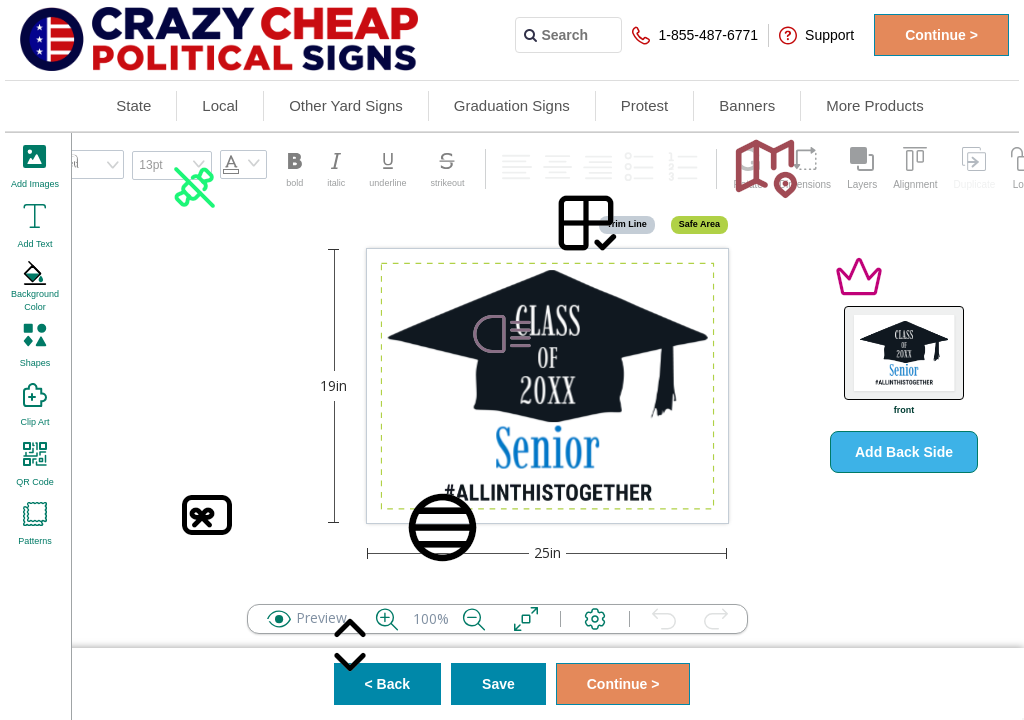  Describe the element at coordinates (194, 187) in the screenshot. I see `disable candy or sweets mode` at that location.